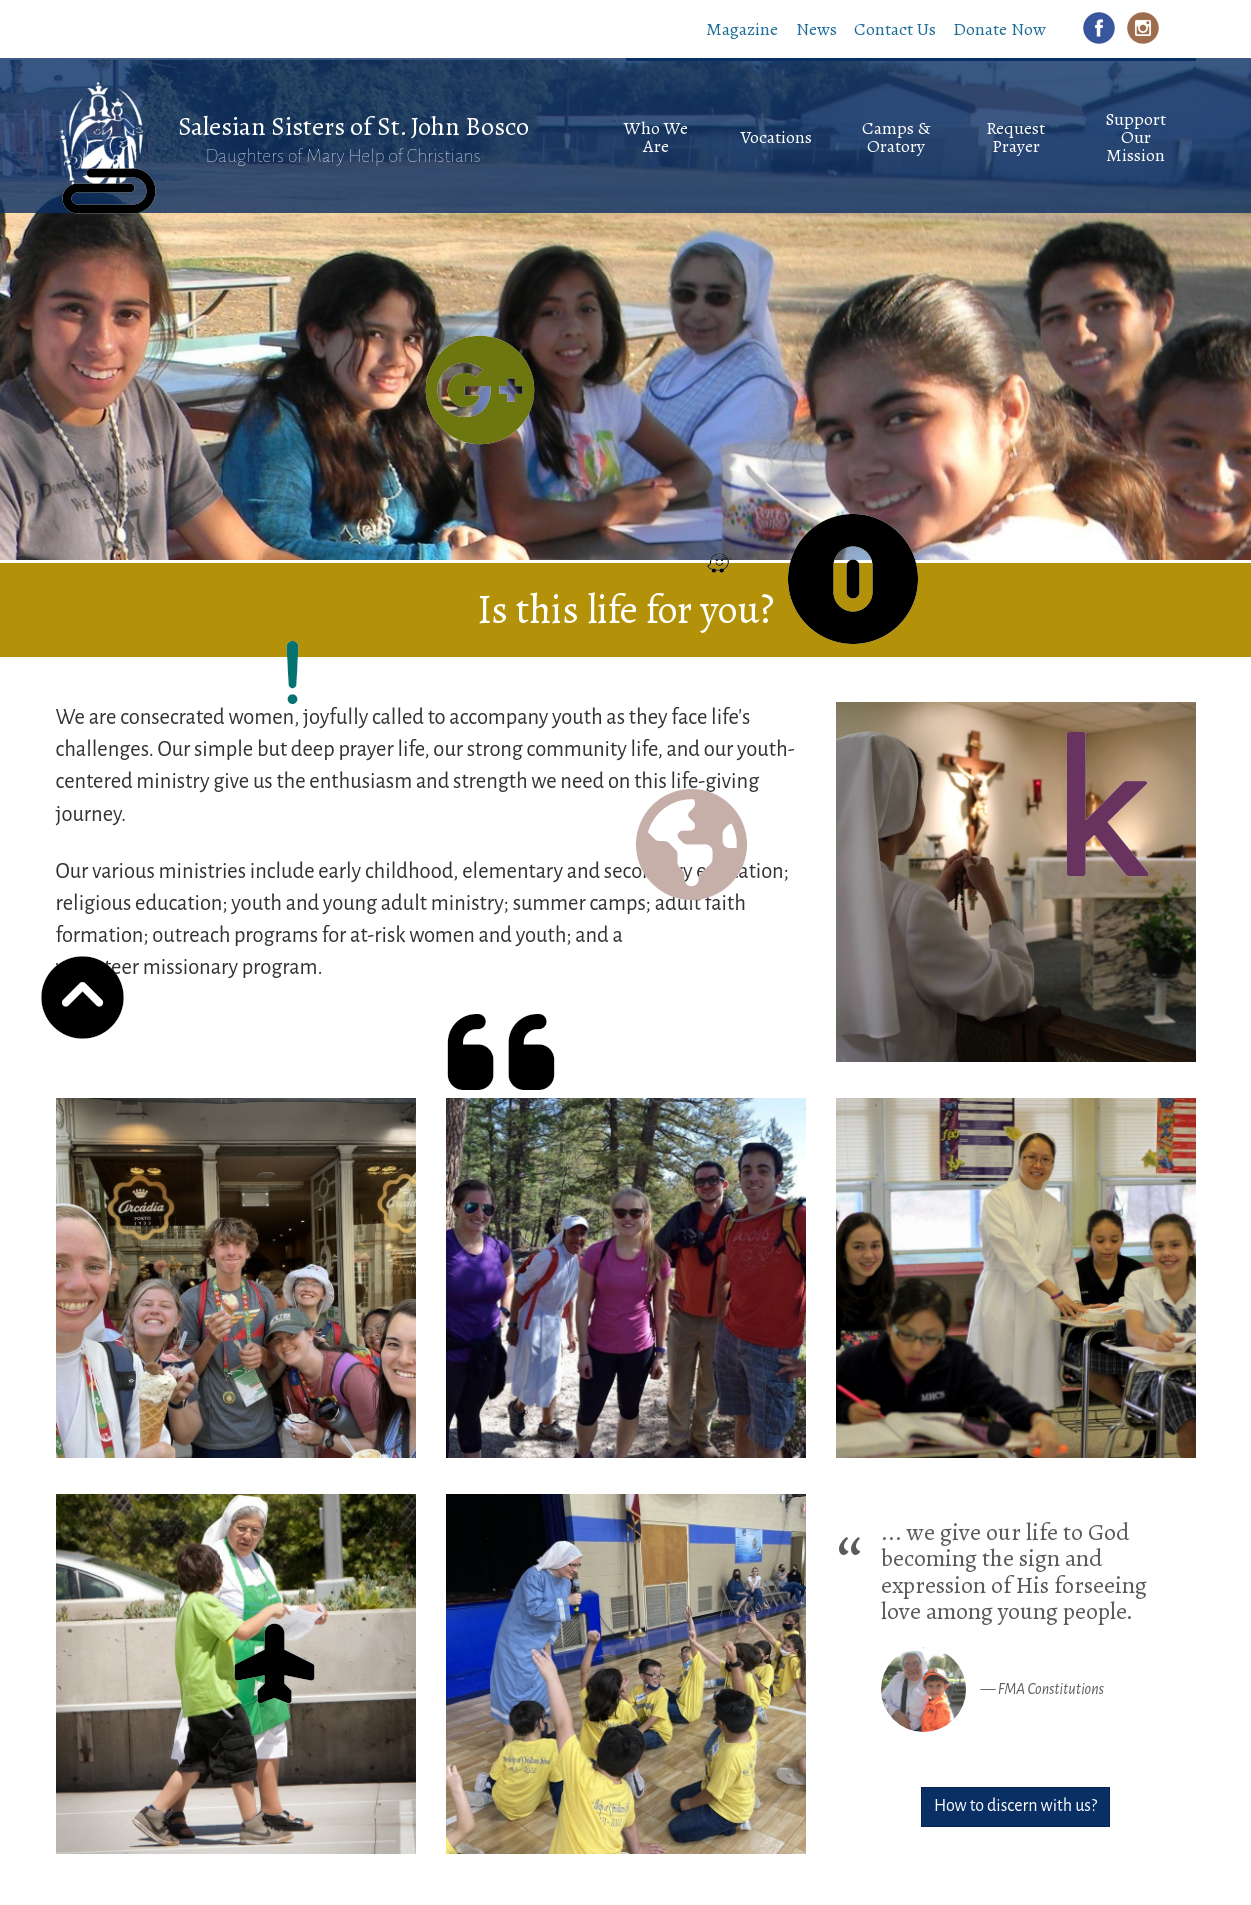 This screenshot has height=1905, width=1251. Describe the element at coordinates (1108, 804) in the screenshot. I see `link to kaggle profile or account` at that location.